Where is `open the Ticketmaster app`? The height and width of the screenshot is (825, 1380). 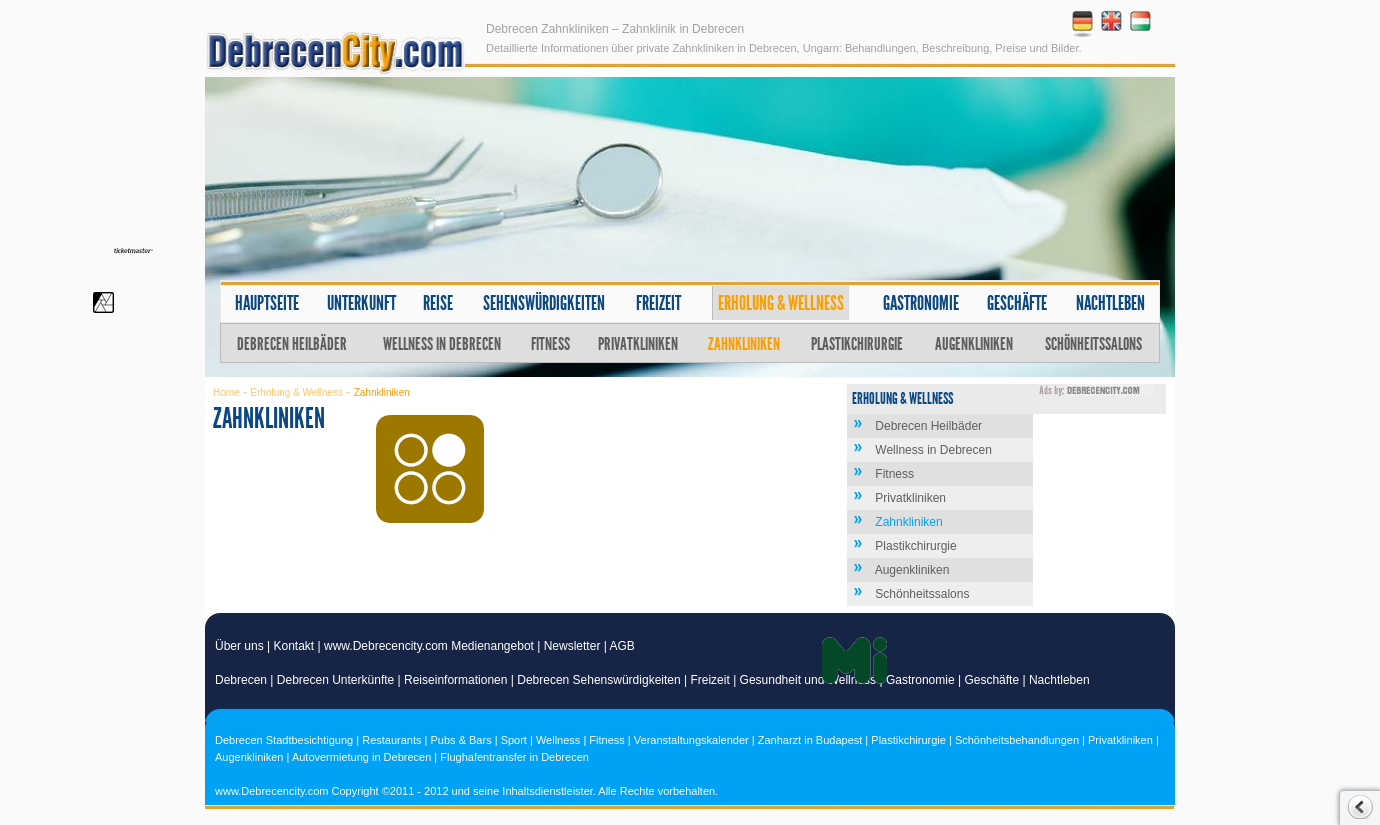
open the Ticketmaster app is located at coordinates (133, 250).